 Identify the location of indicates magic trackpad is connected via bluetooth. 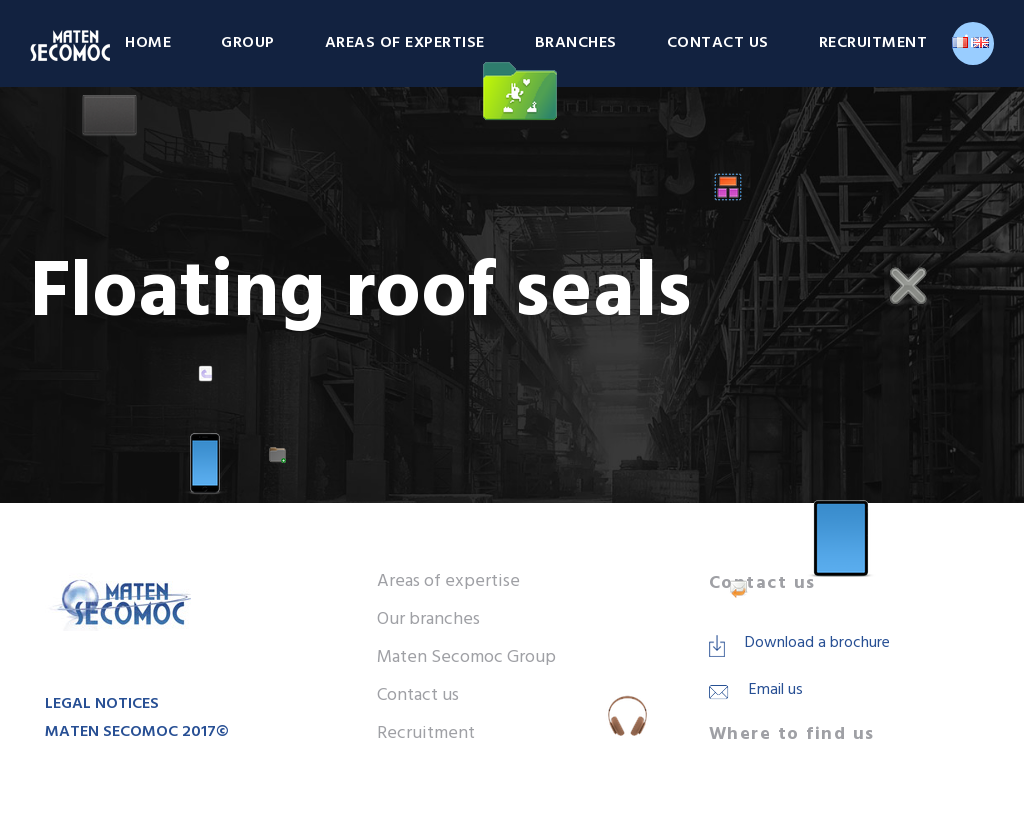
(109, 114).